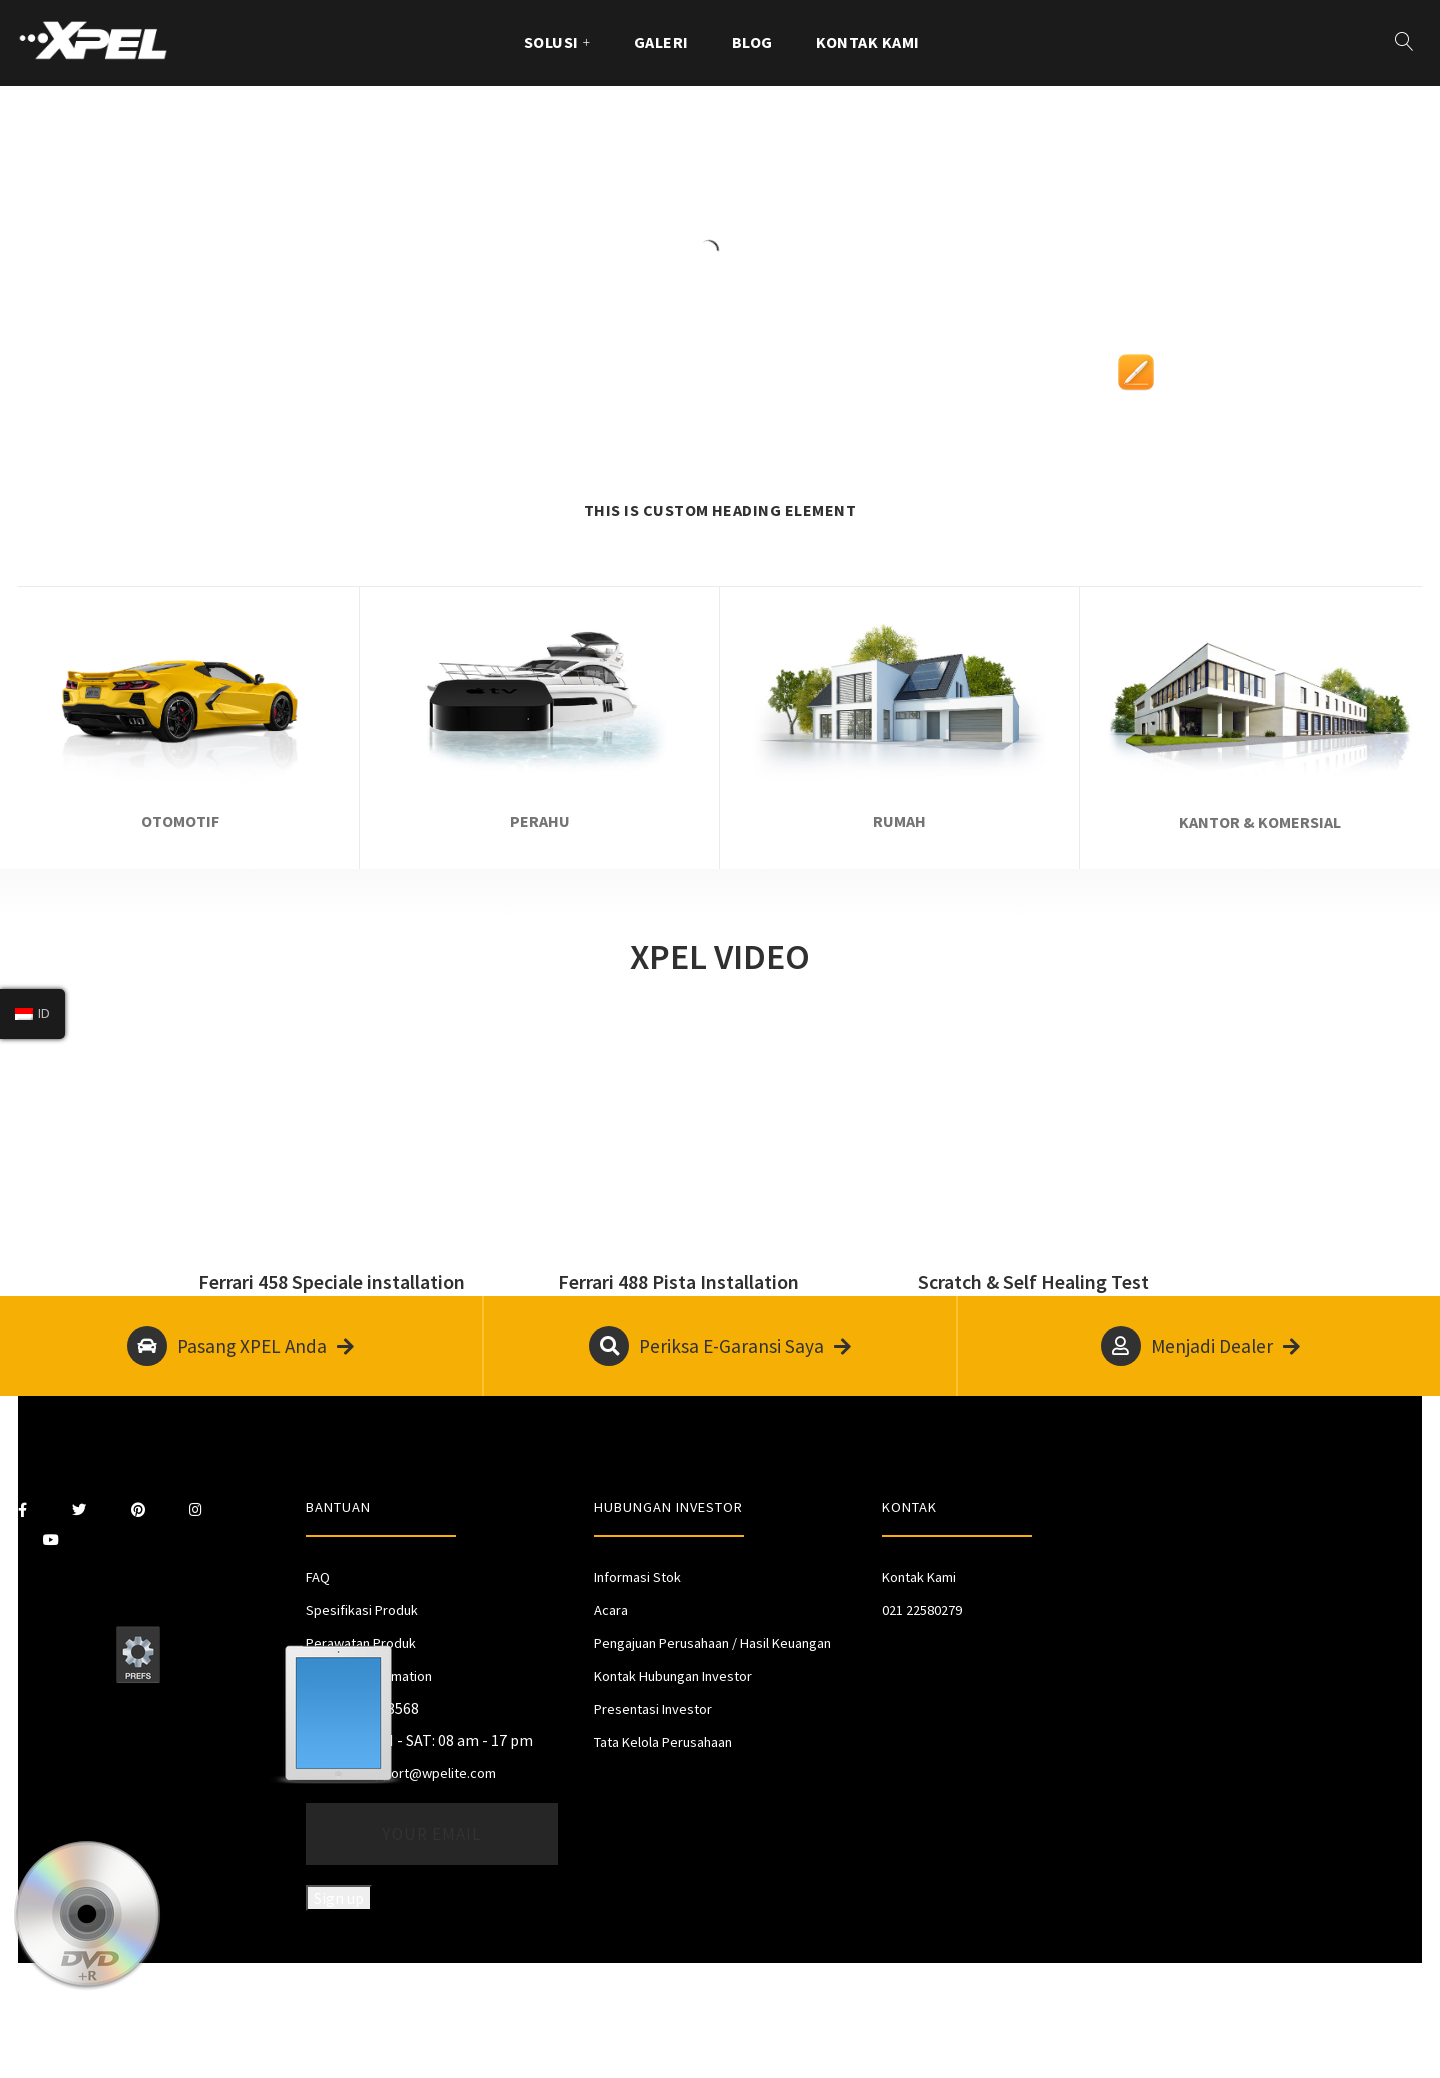 The height and width of the screenshot is (2078, 1440). I want to click on apple tv device in connected devices list, so click(491, 718).